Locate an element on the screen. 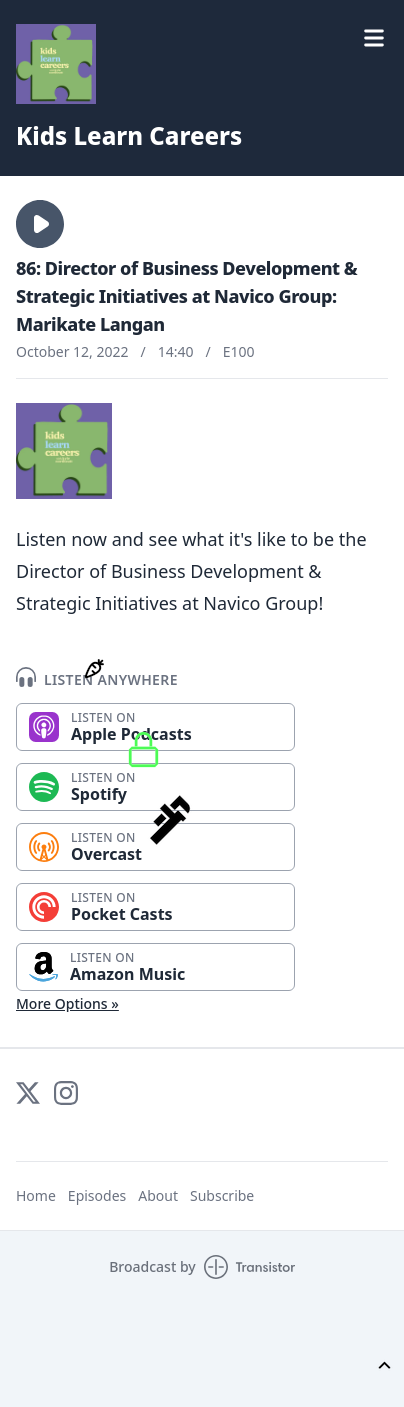 The image size is (404, 1407). access plumbing services or repairs is located at coordinates (170, 820).